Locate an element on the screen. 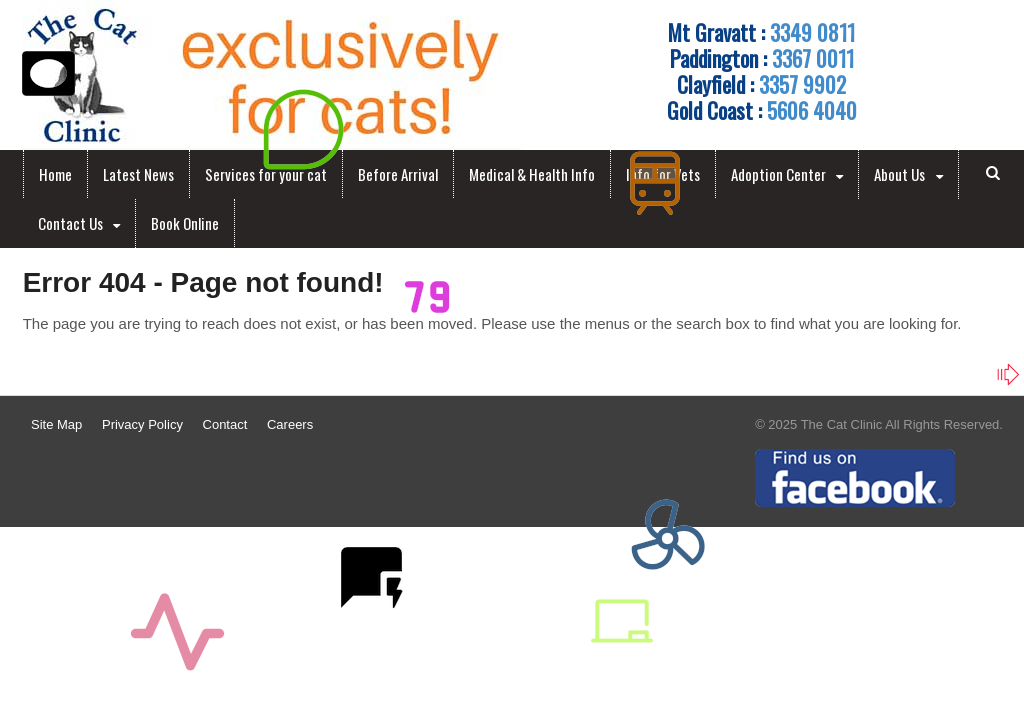 The width and height of the screenshot is (1024, 720). indicates item number 79 in a list or sequence is located at coordinates (427, 297).